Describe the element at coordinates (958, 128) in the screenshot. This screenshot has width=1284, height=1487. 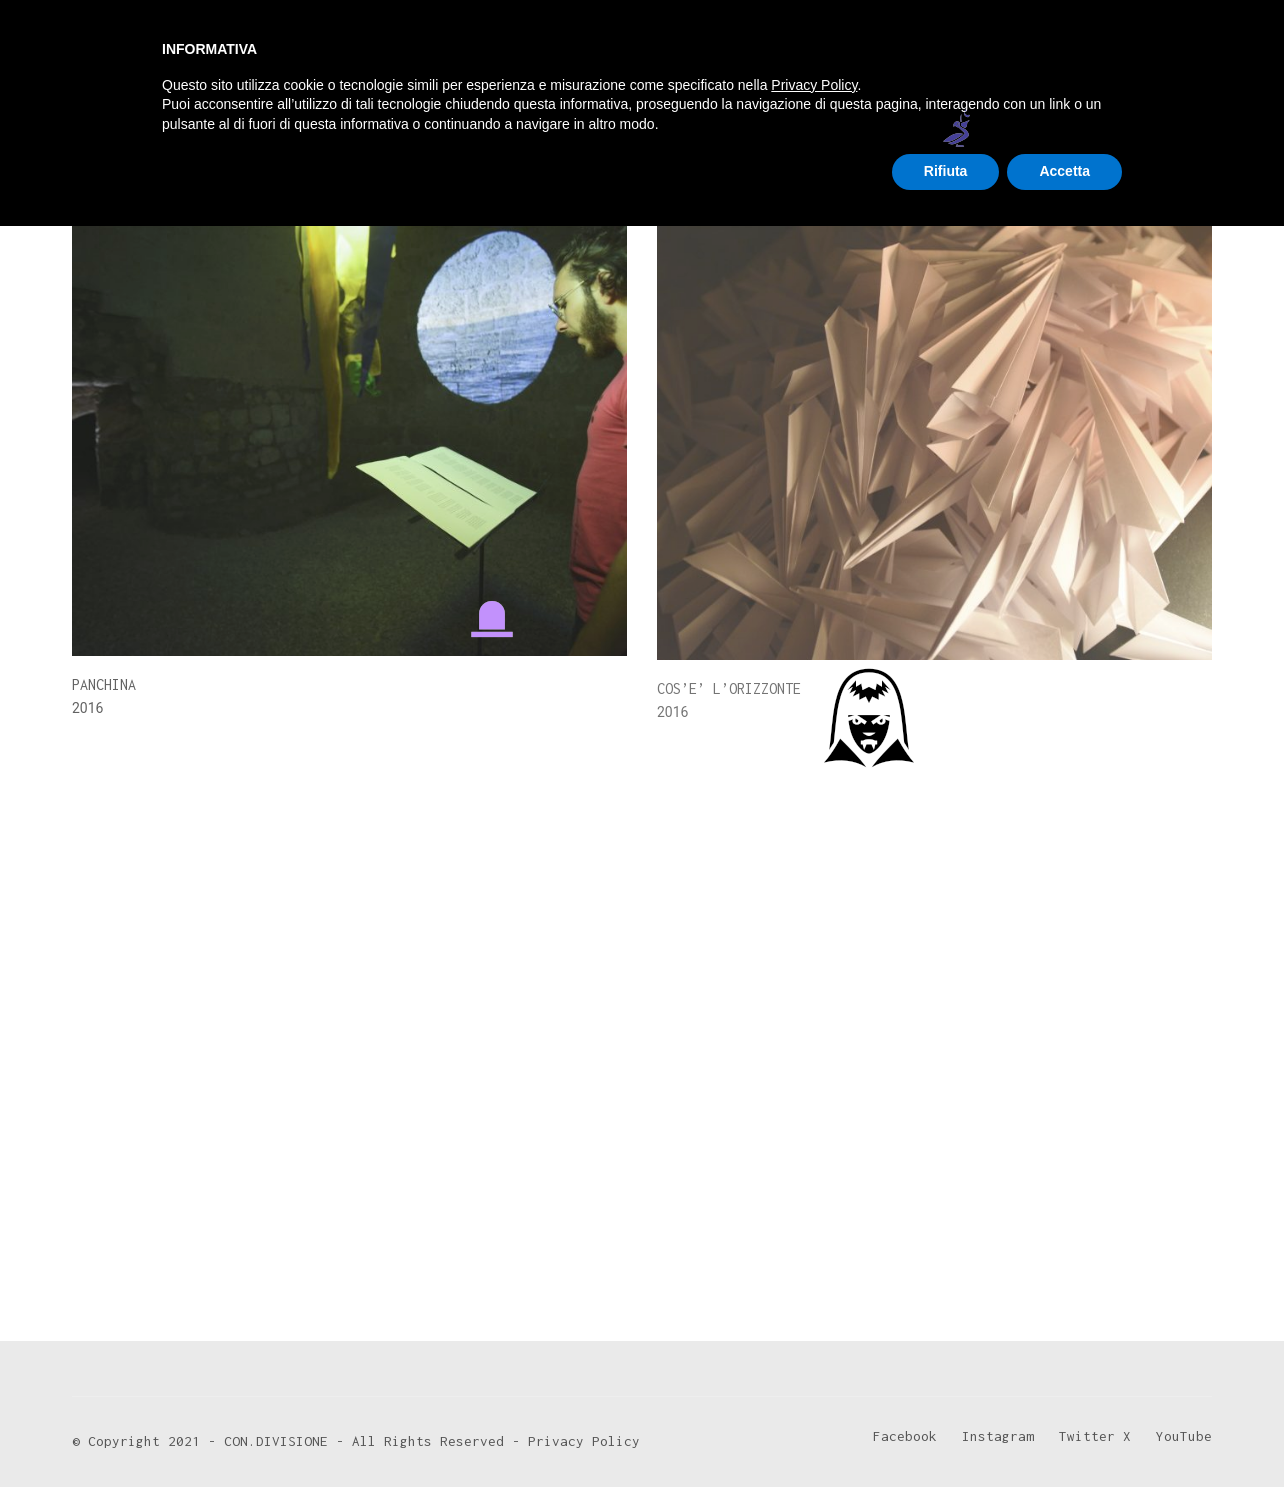
I see `pelican character or mascot in a game` at that location.